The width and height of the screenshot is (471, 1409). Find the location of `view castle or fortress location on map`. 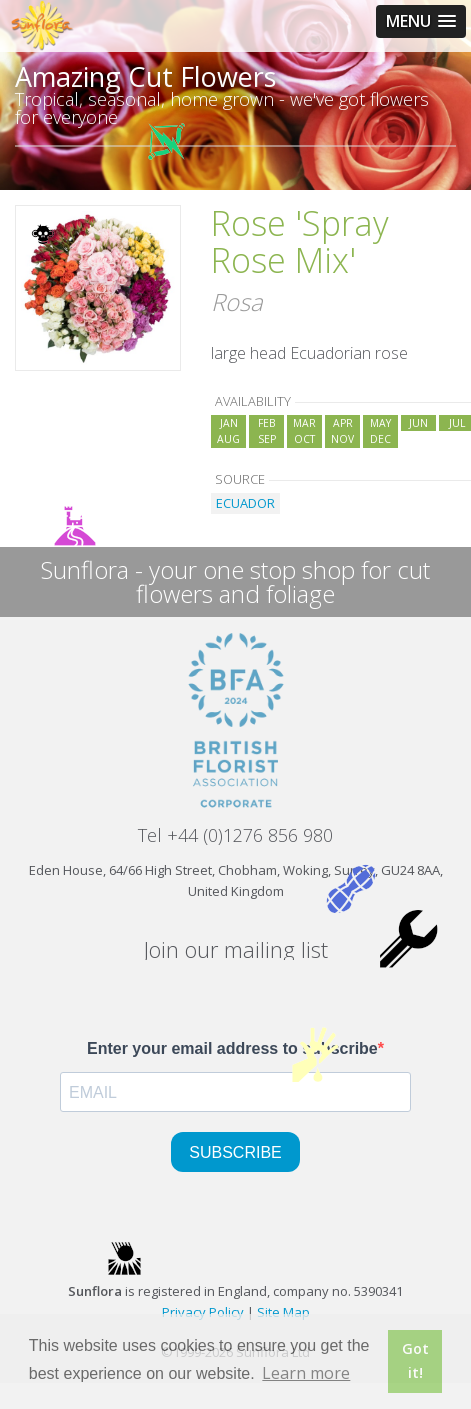

view castle or fortress location on map is located at coordinates (75, 525).